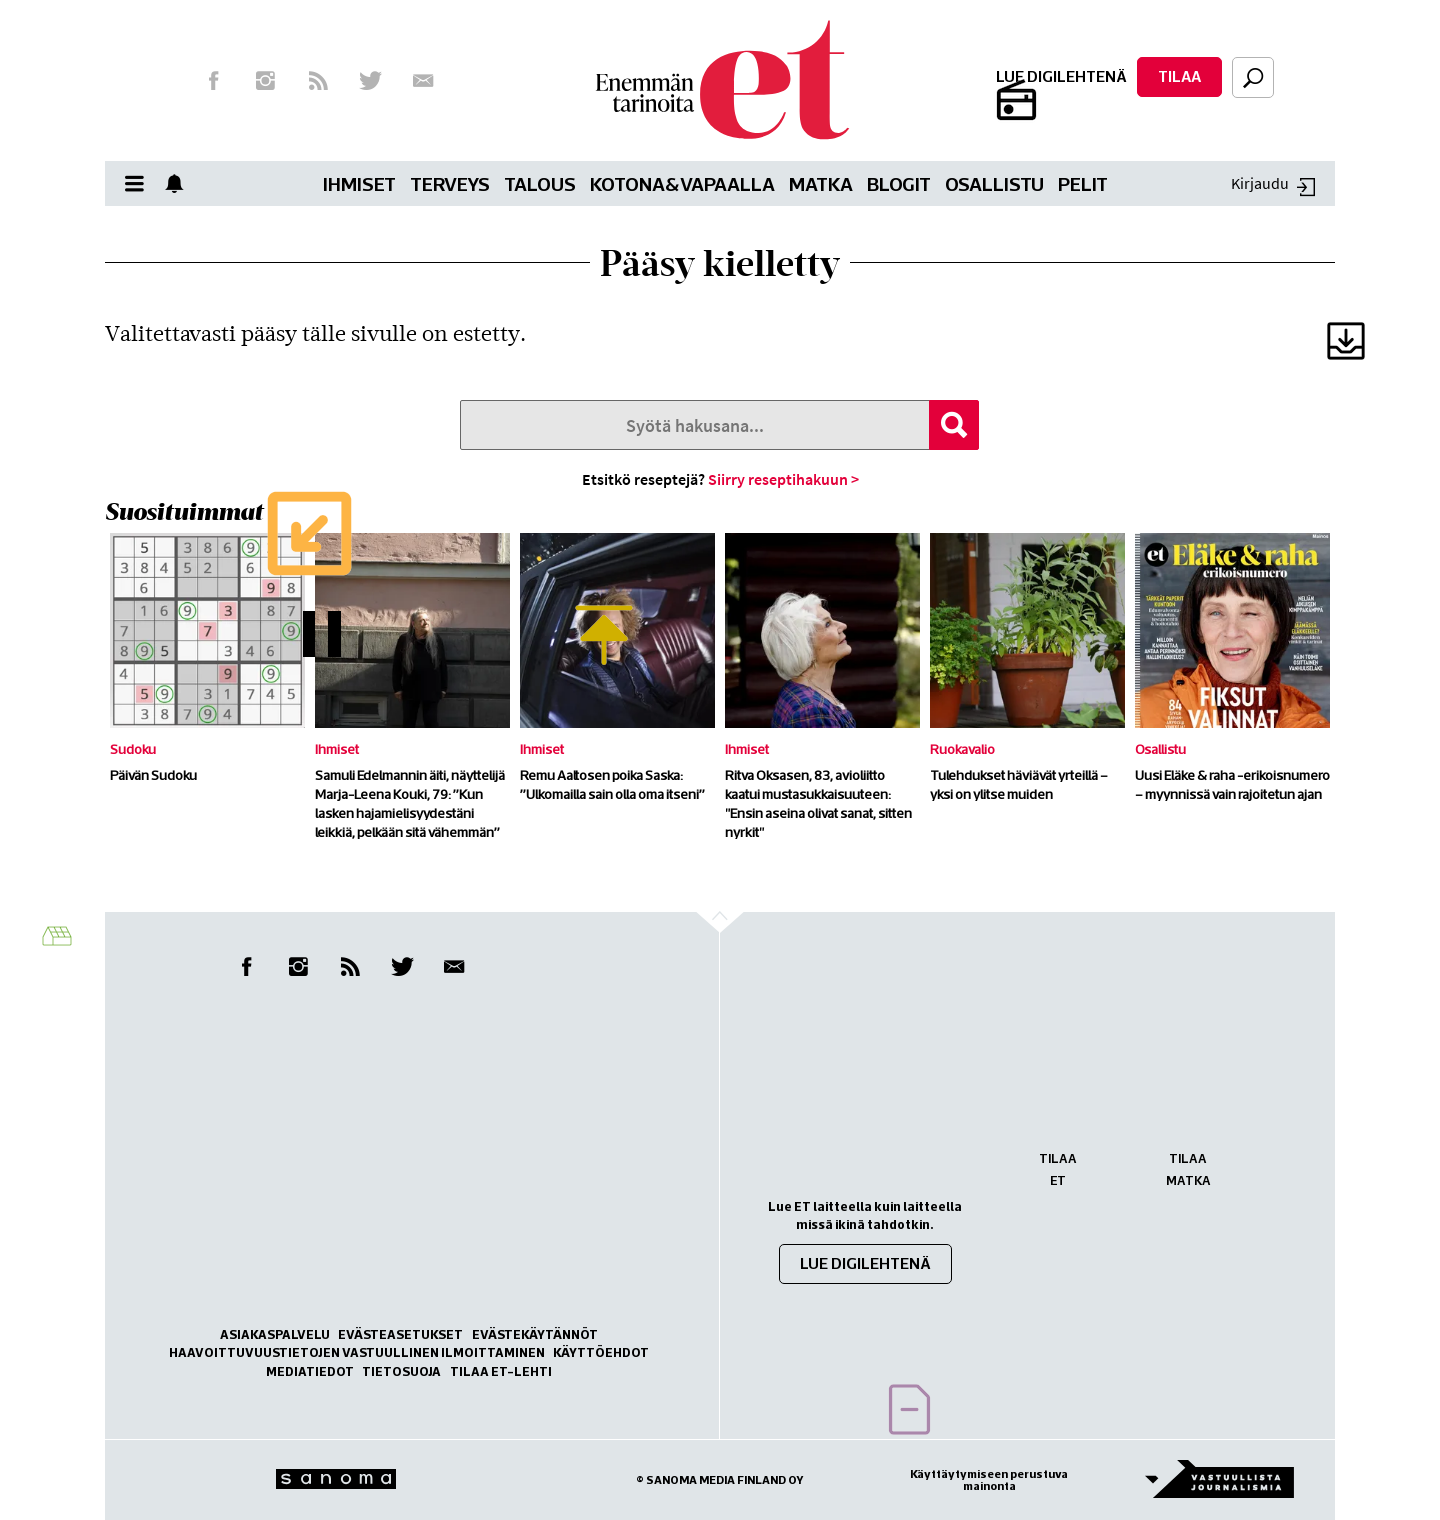  Describe the element at coordinates (57, 937) in the screenshot. I see `view solar panel or renewable energy settings` at that location.